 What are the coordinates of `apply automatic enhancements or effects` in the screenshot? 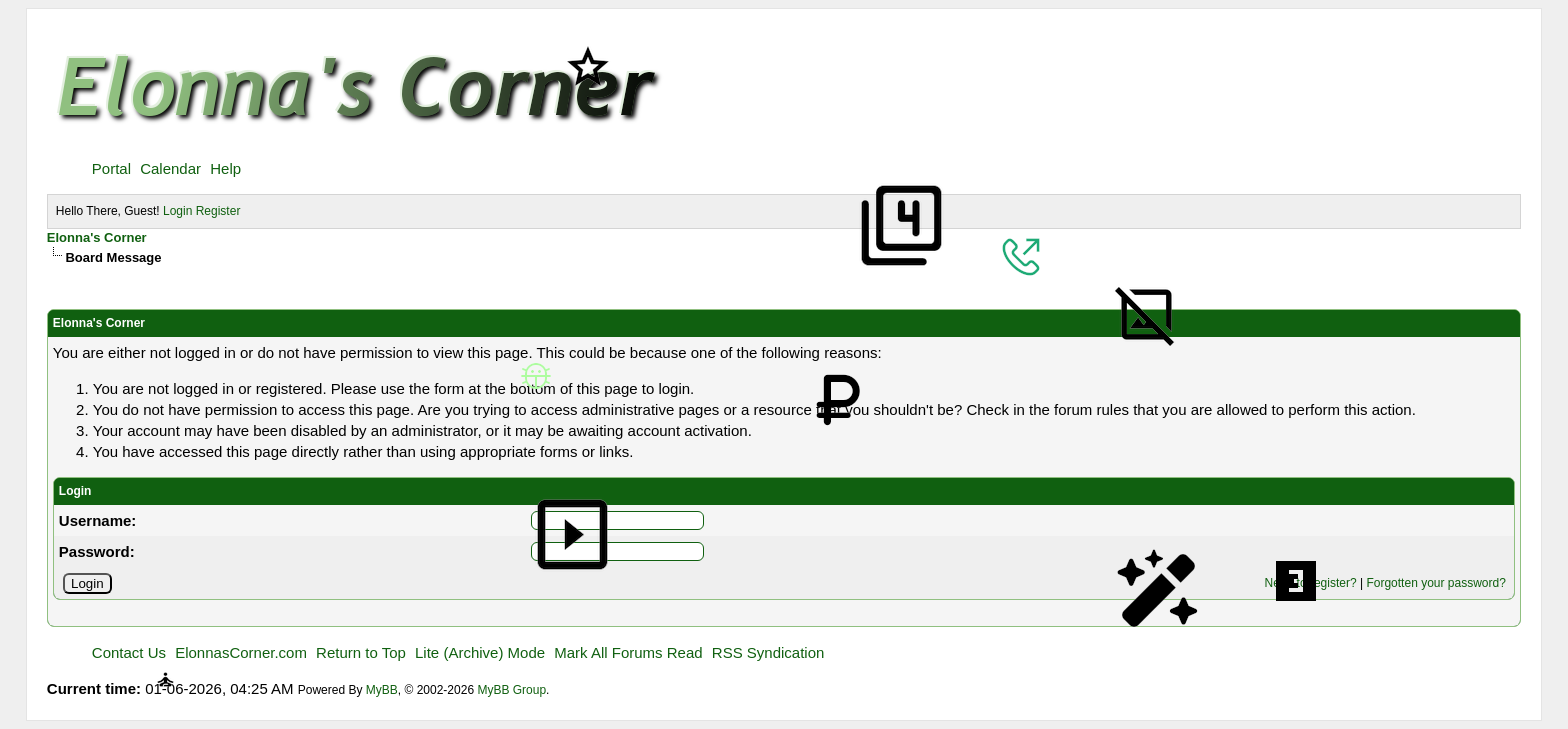 It's located at (1158, 590).